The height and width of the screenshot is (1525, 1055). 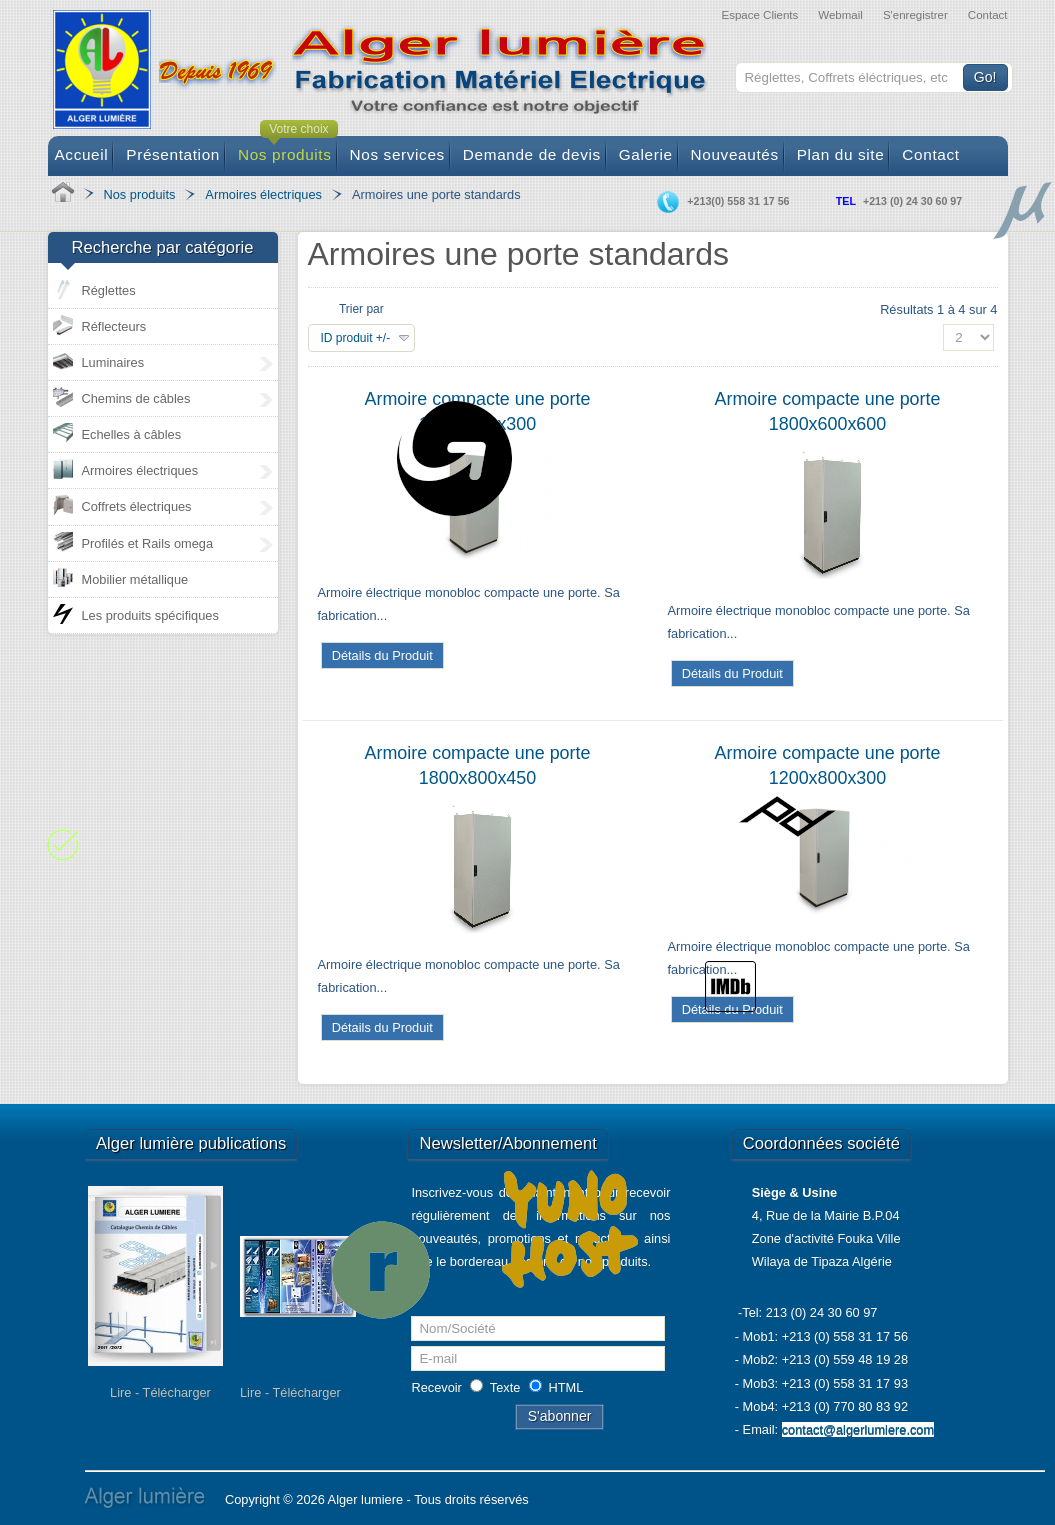 I want to click on yunohost self-hosting platform logo, so click(x=570, y=1229).